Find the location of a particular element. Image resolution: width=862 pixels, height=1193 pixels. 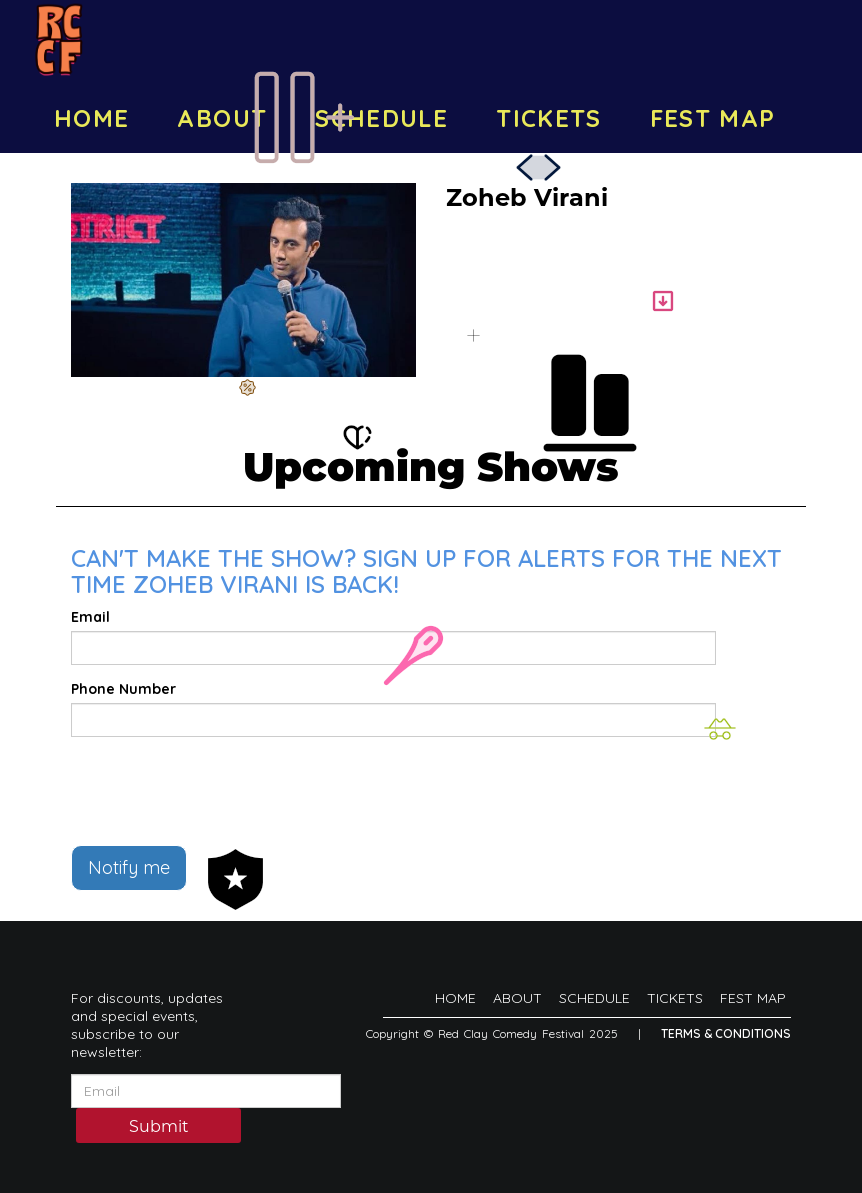

download file or content is located at coordinates (663, 301).